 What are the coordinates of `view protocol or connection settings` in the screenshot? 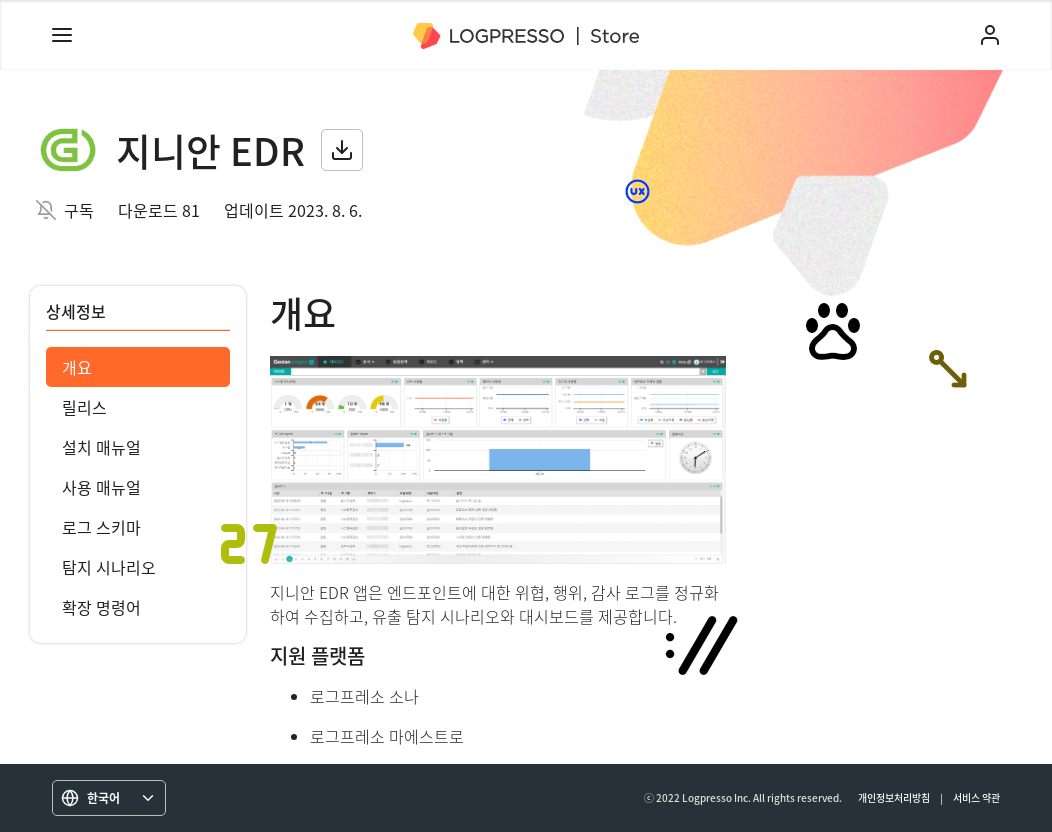 It's located at (699, 645).